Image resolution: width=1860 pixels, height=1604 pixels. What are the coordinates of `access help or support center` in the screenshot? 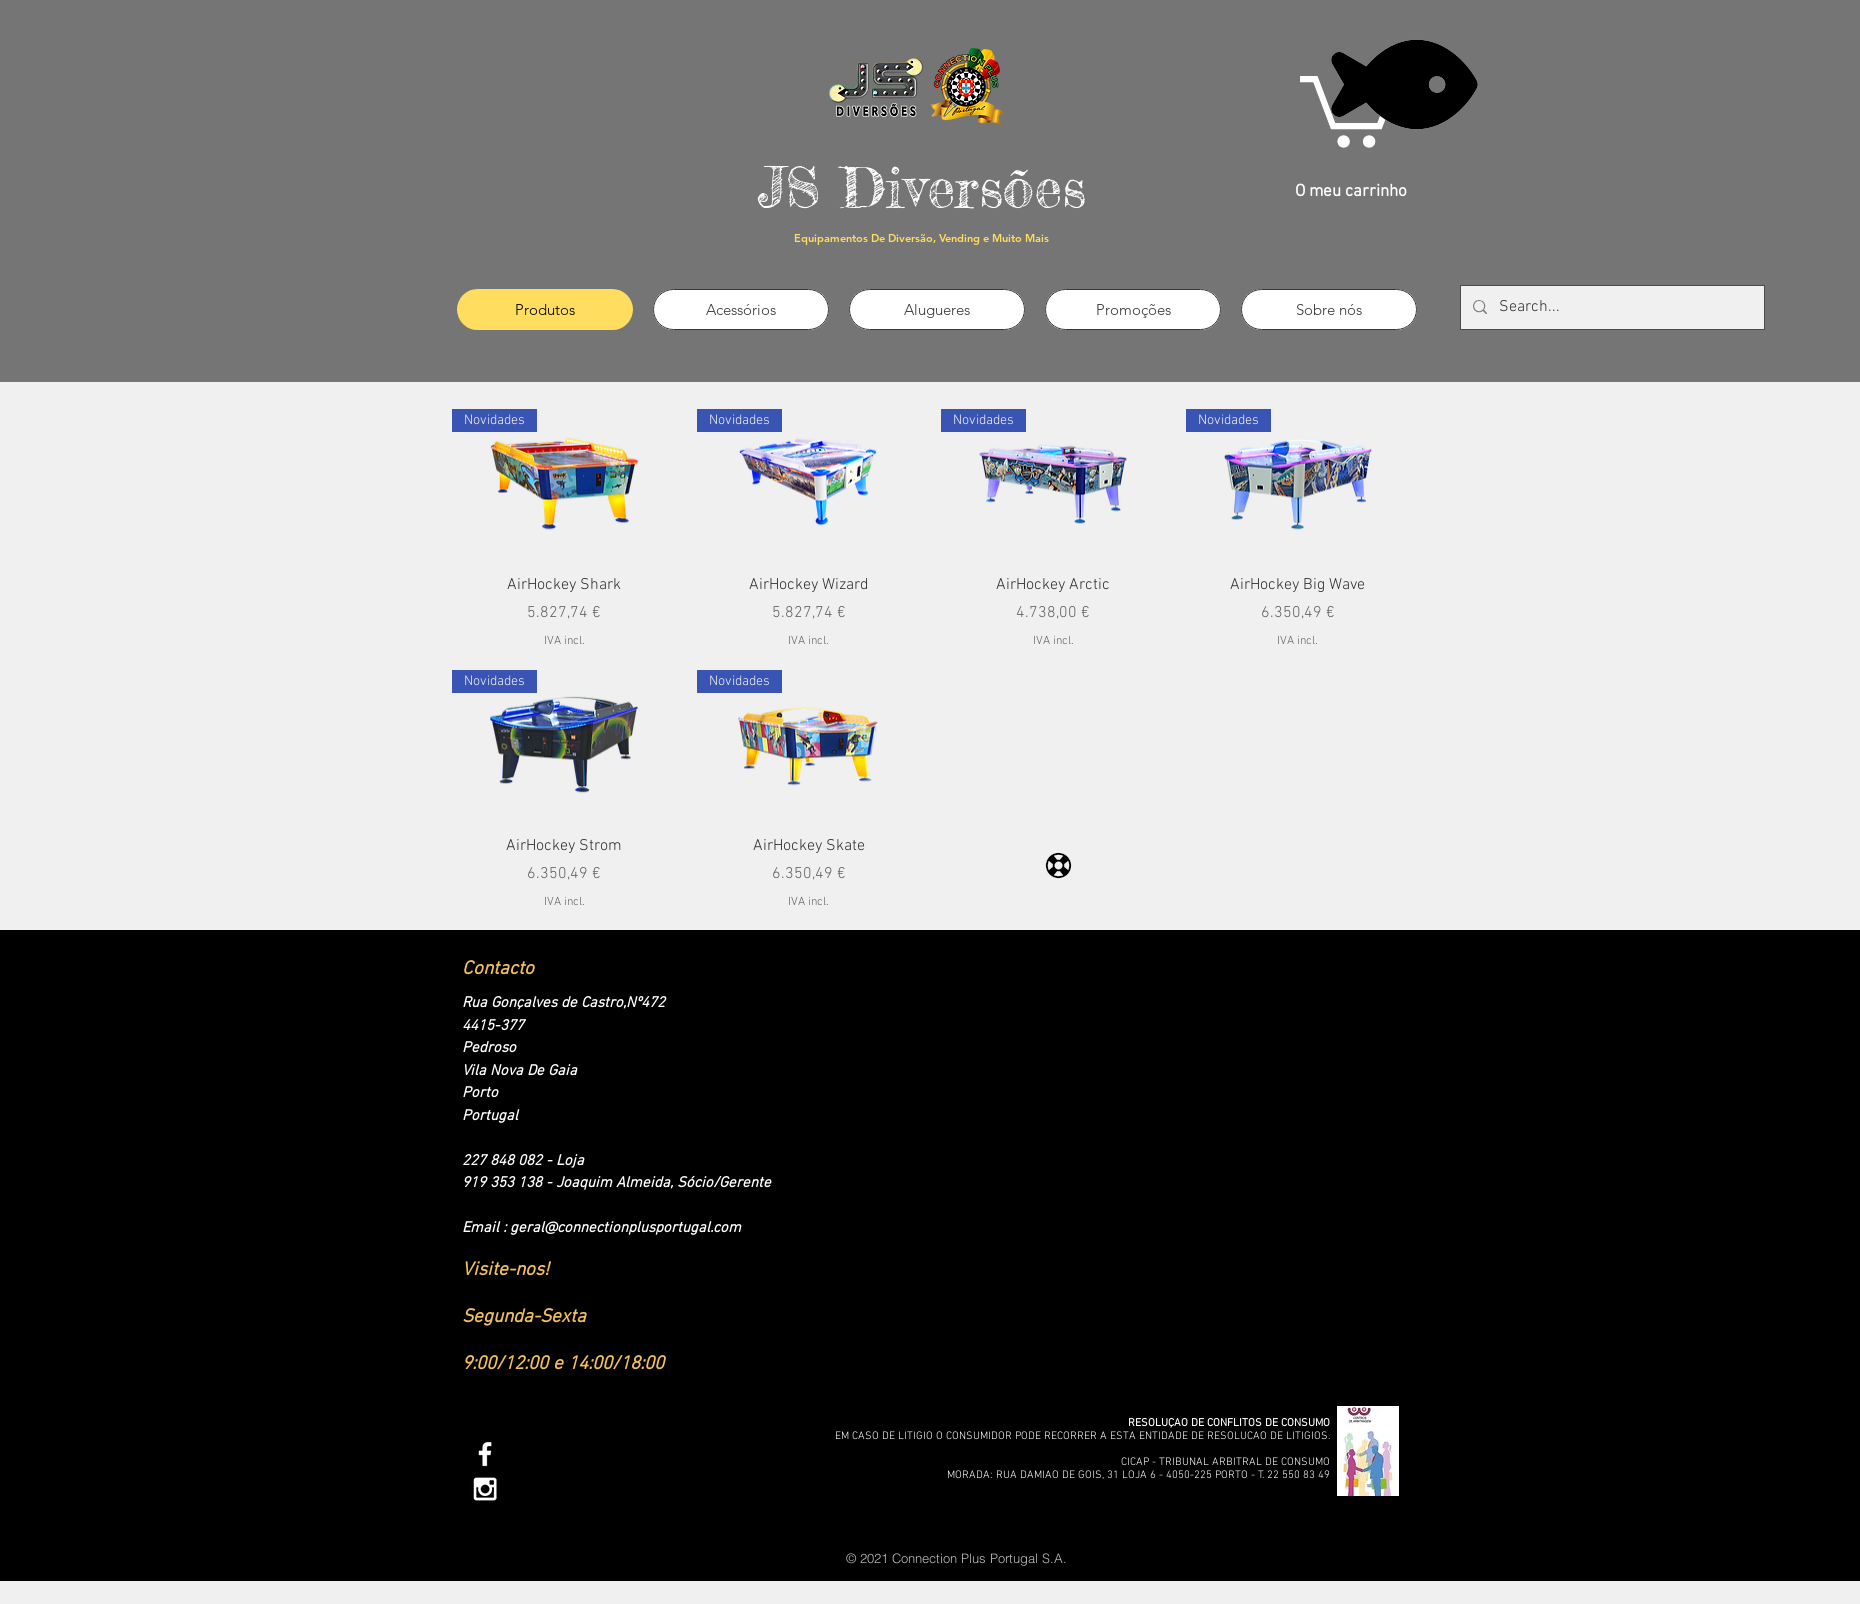 It's located at (1058, 865).